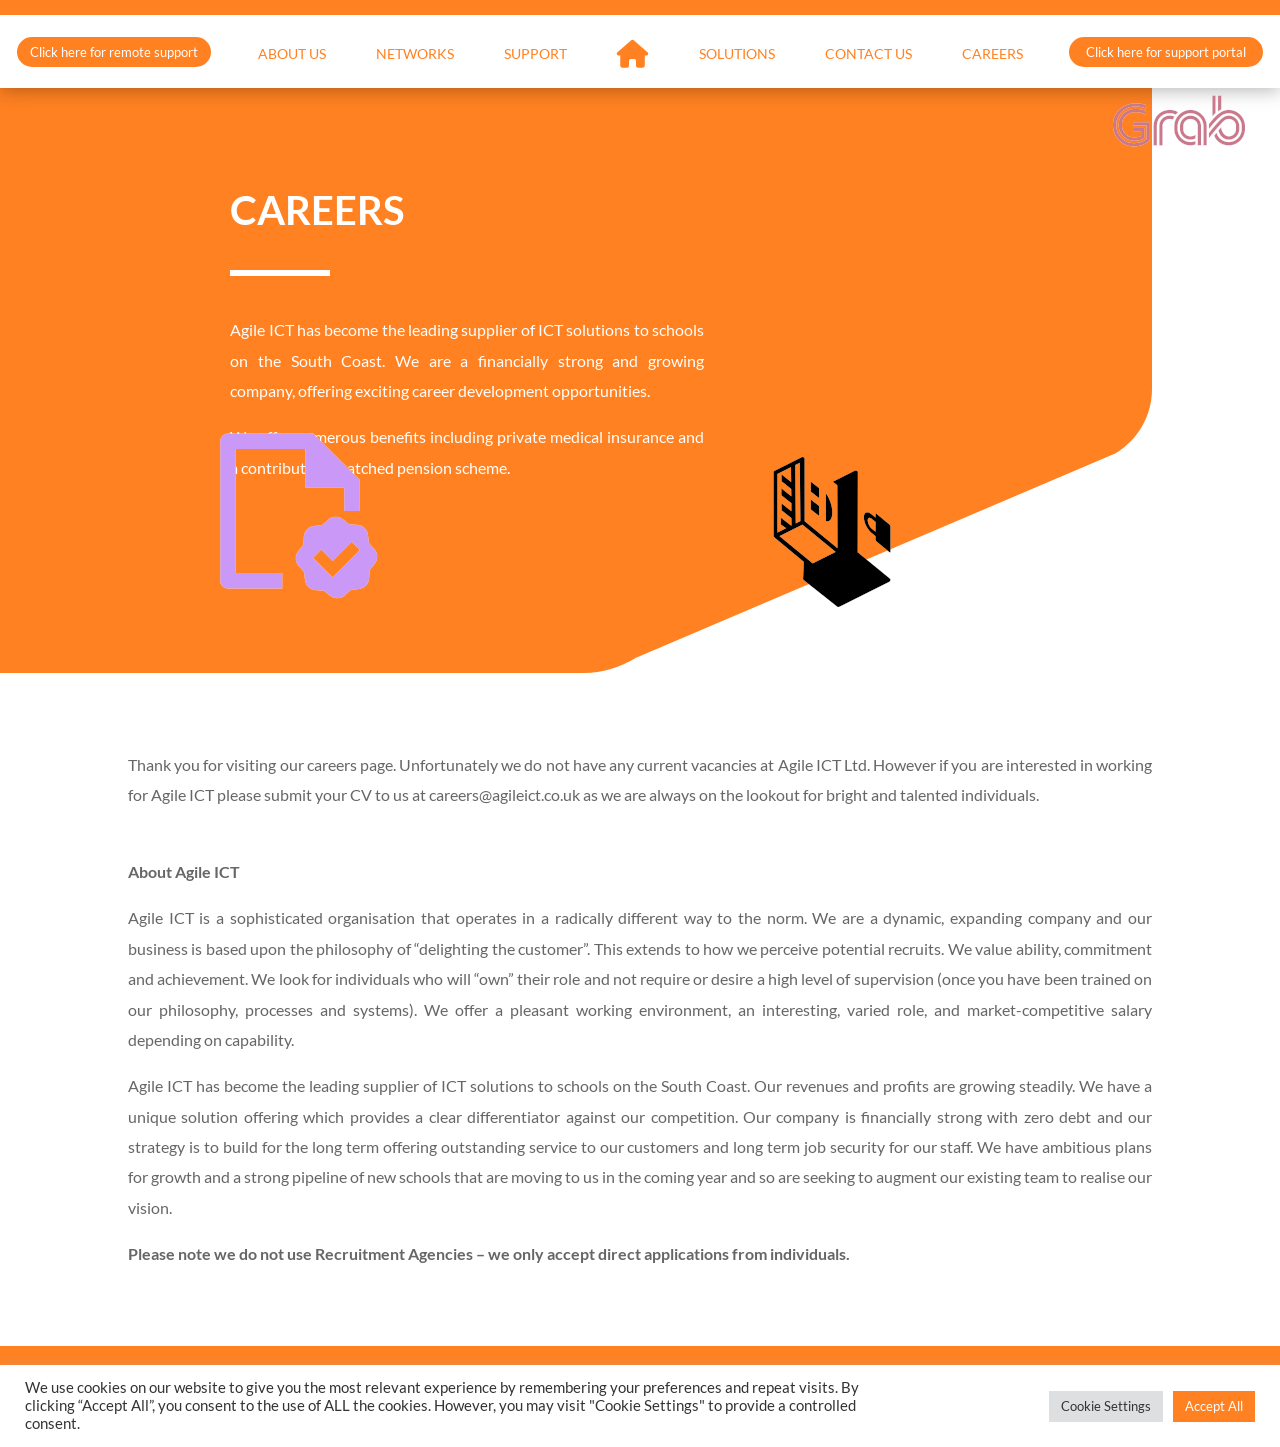  I want to click on view verified contract document, so click(290, 511).